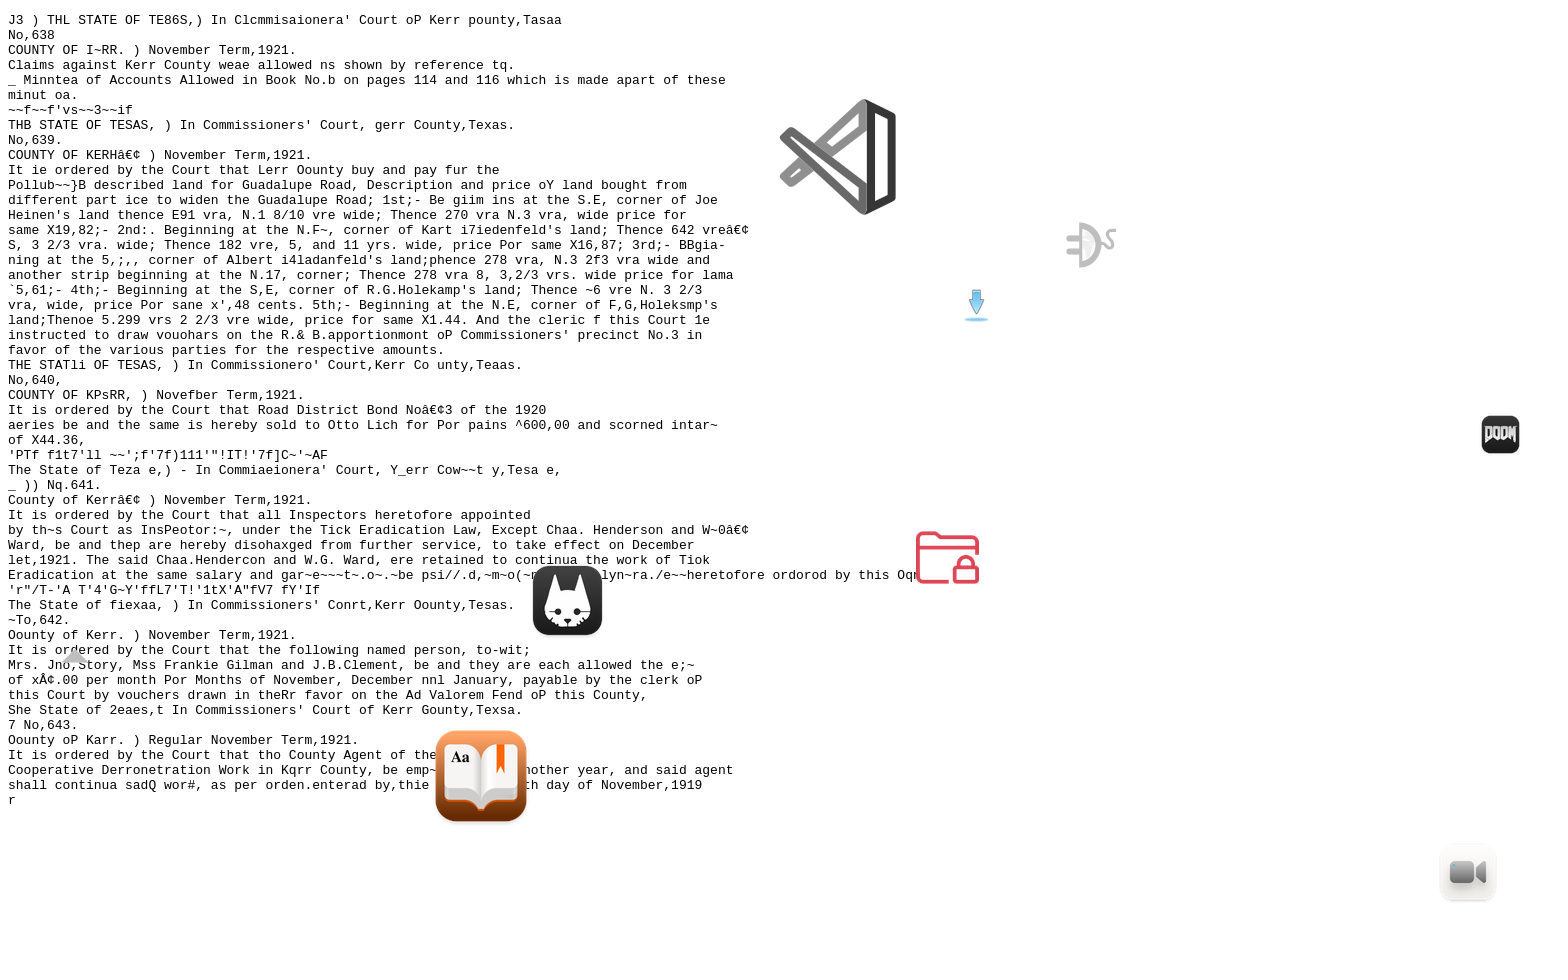  I want to click on open camera or start video recording, so click(1468, 872).